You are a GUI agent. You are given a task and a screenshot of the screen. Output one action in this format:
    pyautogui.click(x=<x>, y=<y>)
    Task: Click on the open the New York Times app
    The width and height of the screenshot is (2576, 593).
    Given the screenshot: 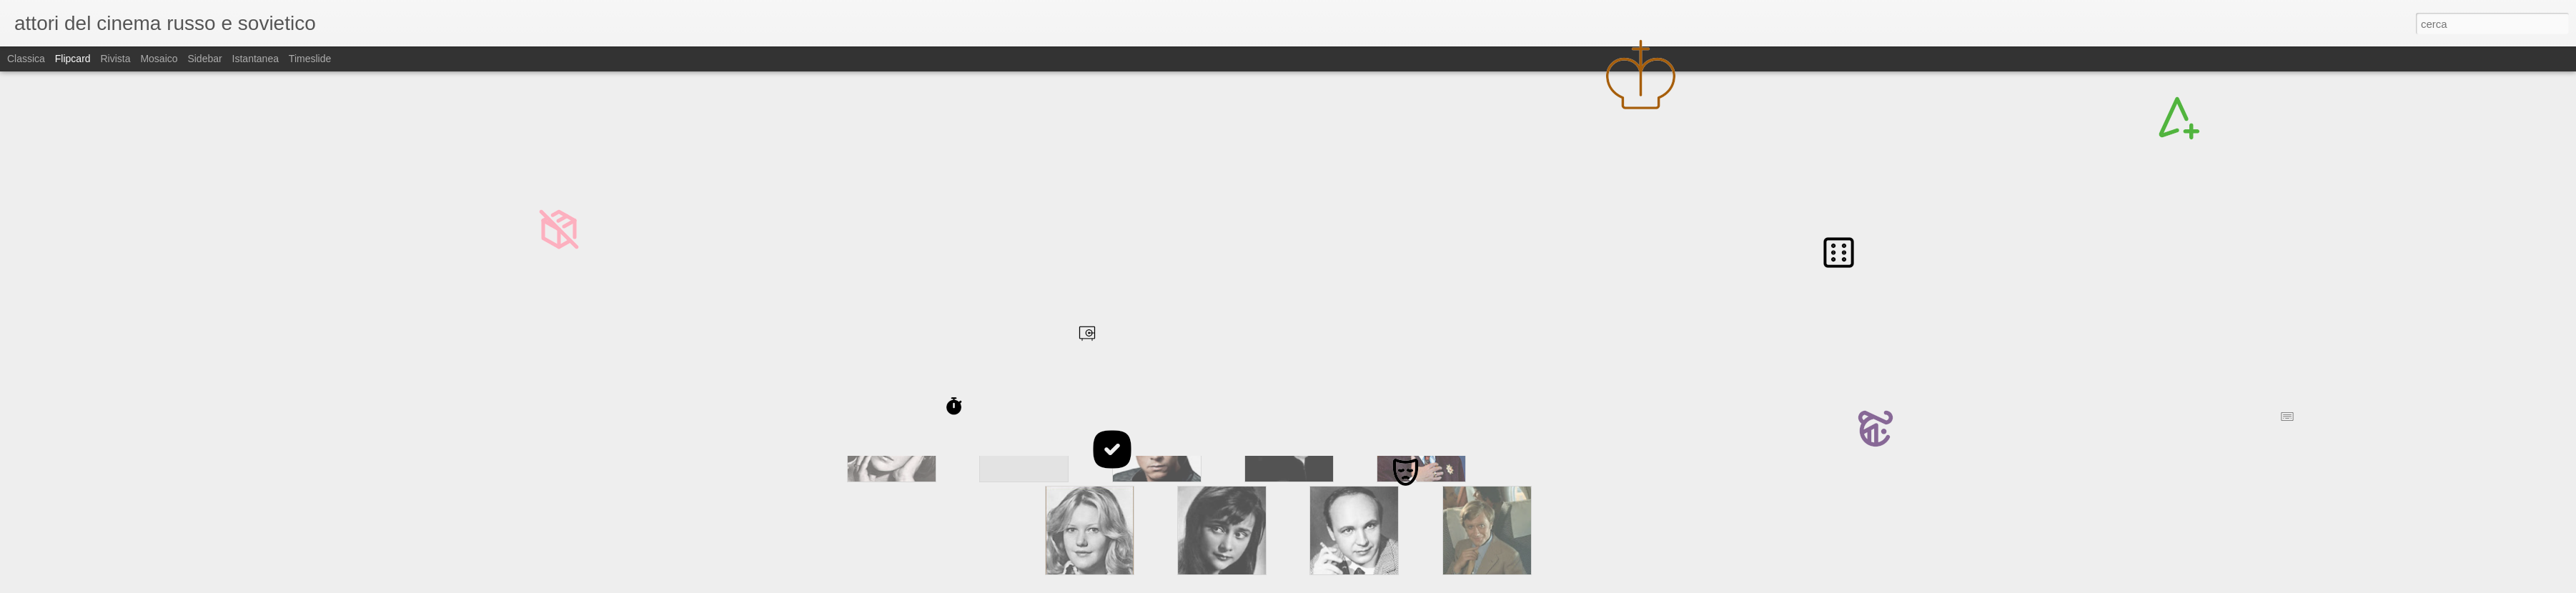 What is the action you would take?
    pyautogui.click(x=1876, y=428)
    